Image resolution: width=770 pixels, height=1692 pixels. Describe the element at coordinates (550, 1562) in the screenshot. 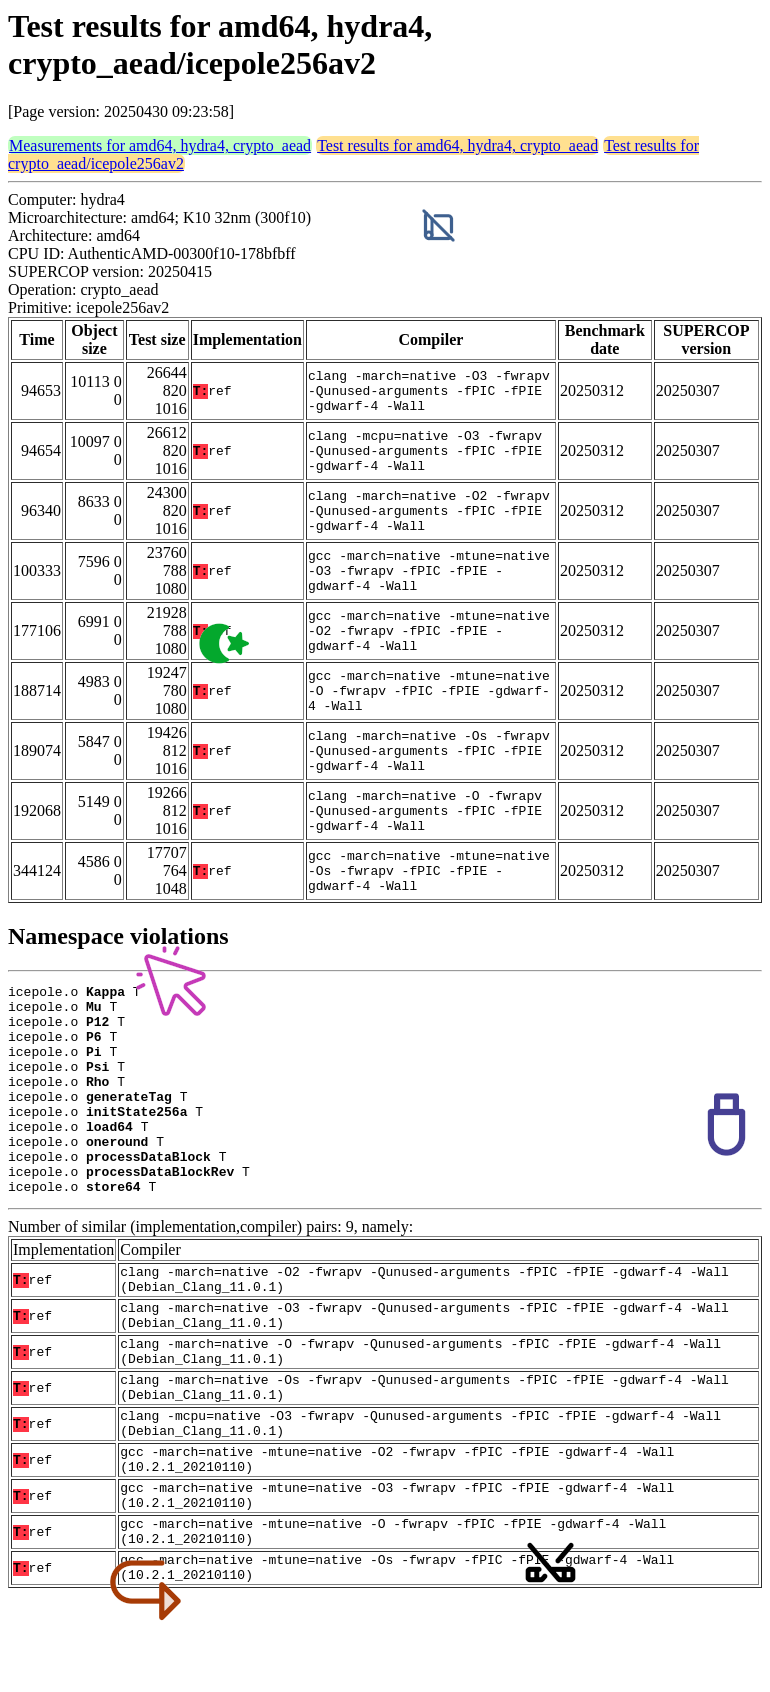

I see `view hockey scores or stats` at that location.